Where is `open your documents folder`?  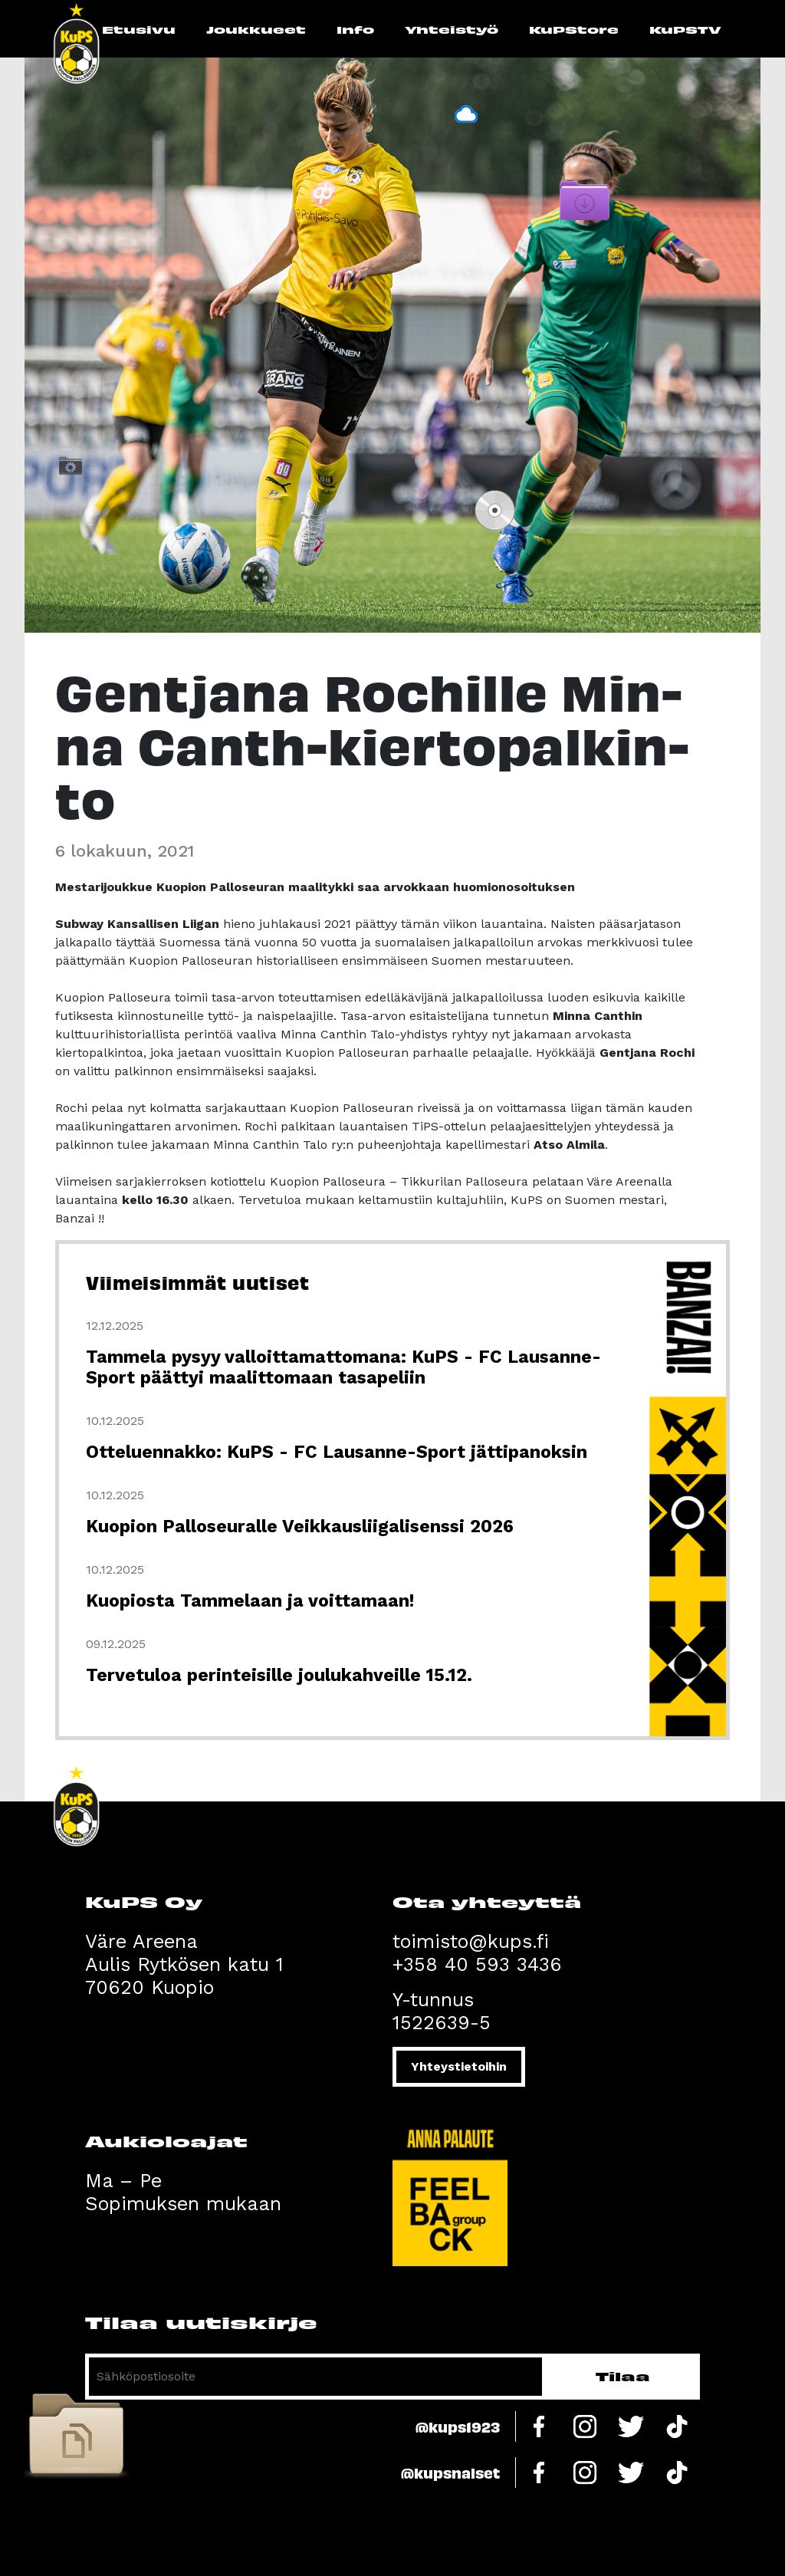 open your documents folder is located at coordinates (76, 2439).